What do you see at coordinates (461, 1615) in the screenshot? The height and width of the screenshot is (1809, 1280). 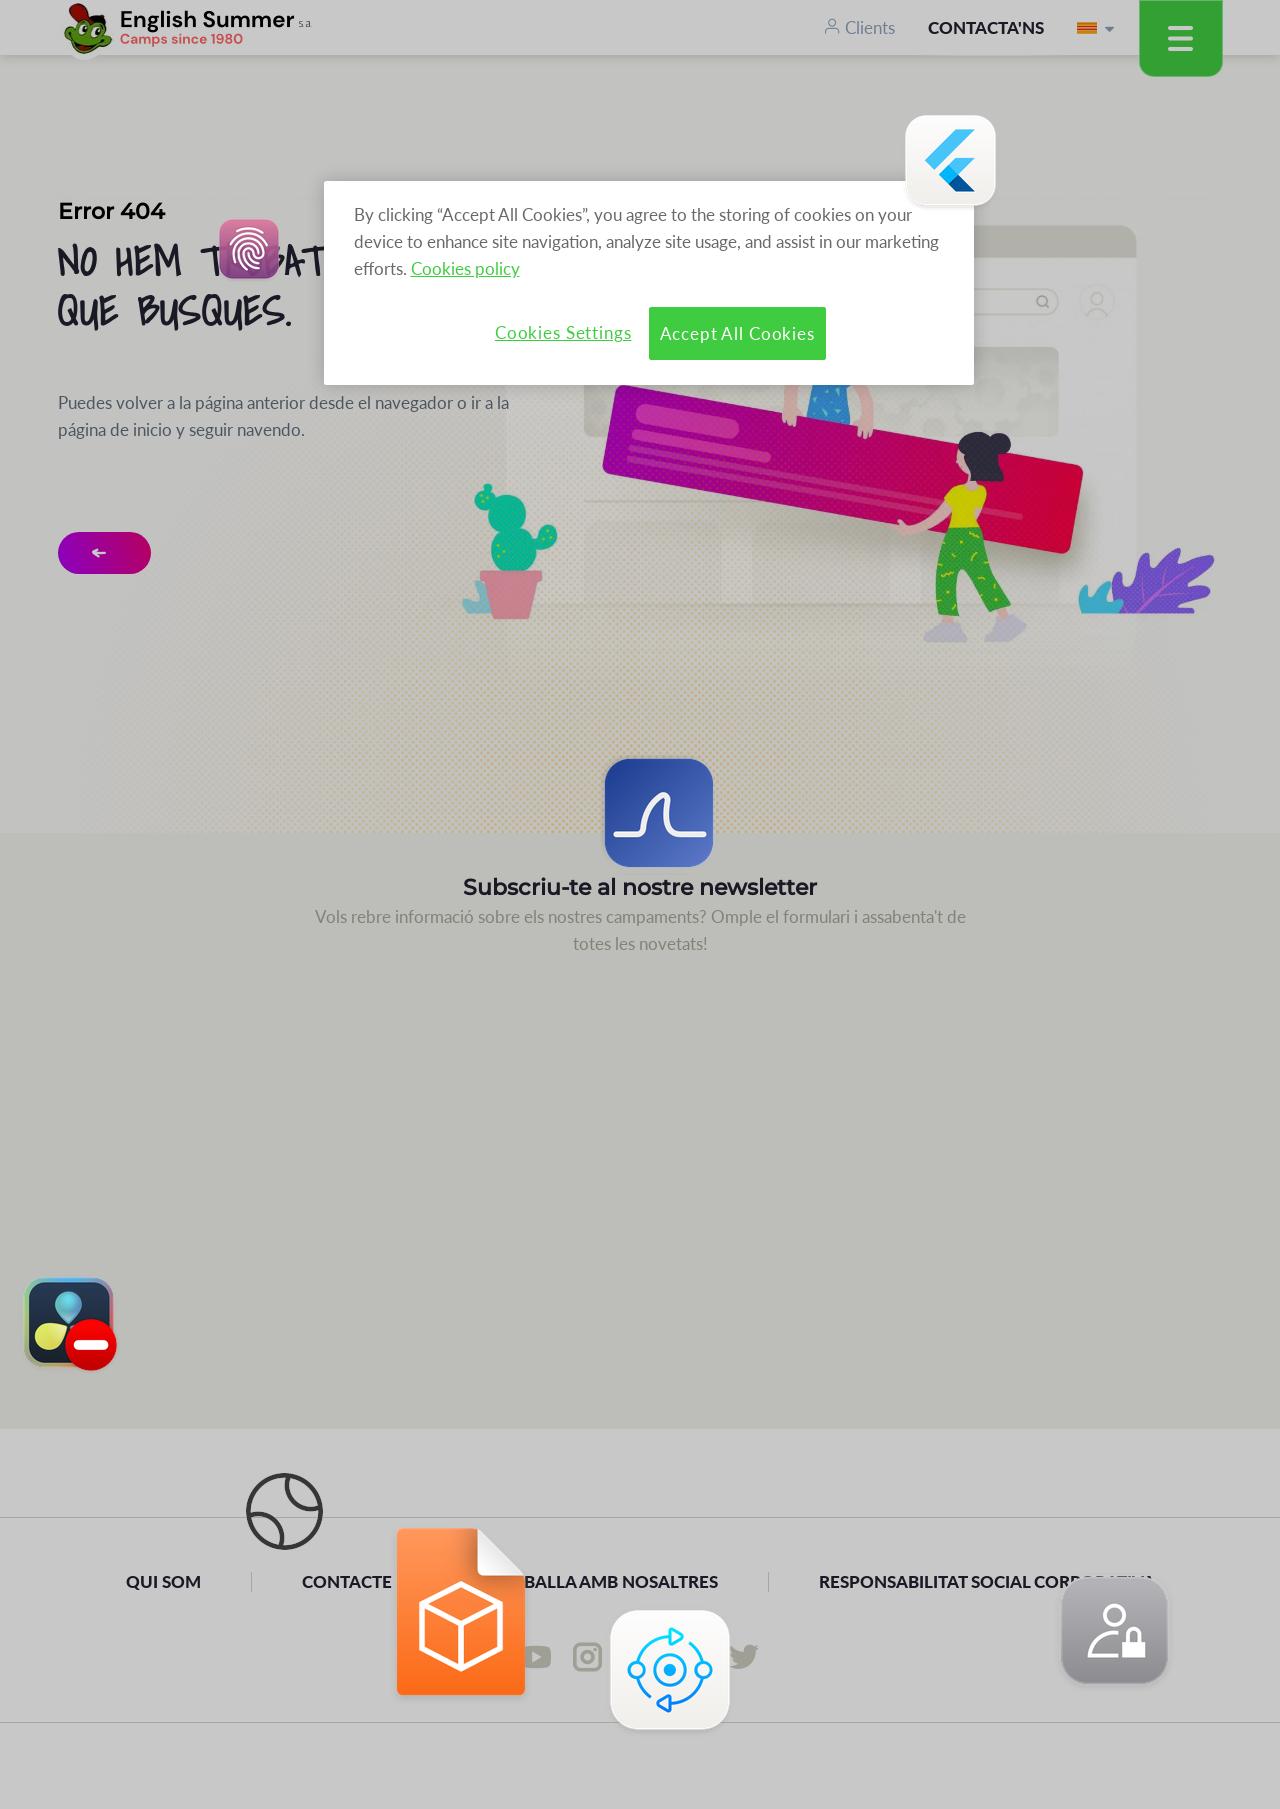 I see `open a blender 3d project file` at bounding box center [461, 1615].